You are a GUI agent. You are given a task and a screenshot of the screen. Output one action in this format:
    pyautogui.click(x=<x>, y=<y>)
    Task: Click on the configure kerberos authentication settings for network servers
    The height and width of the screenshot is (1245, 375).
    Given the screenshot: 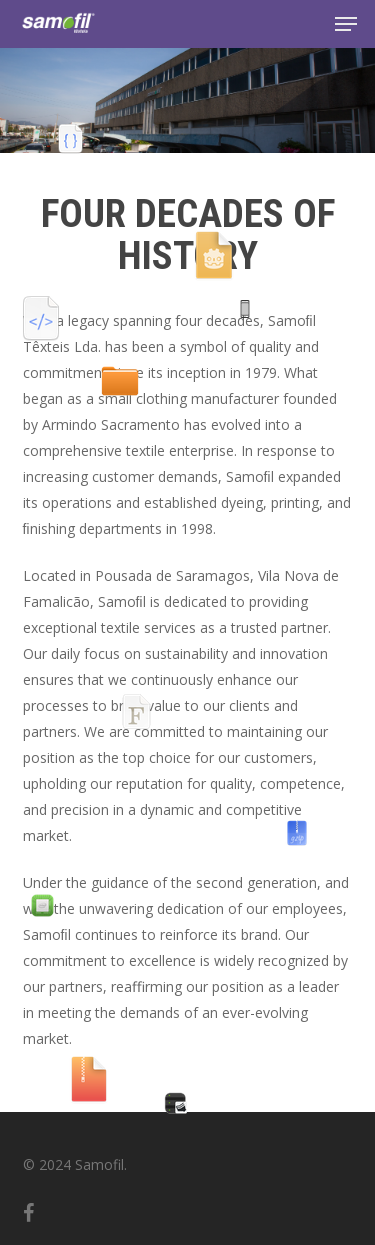 What is the action you would take?
    pyautogui.click(x=175, y=1103)
    